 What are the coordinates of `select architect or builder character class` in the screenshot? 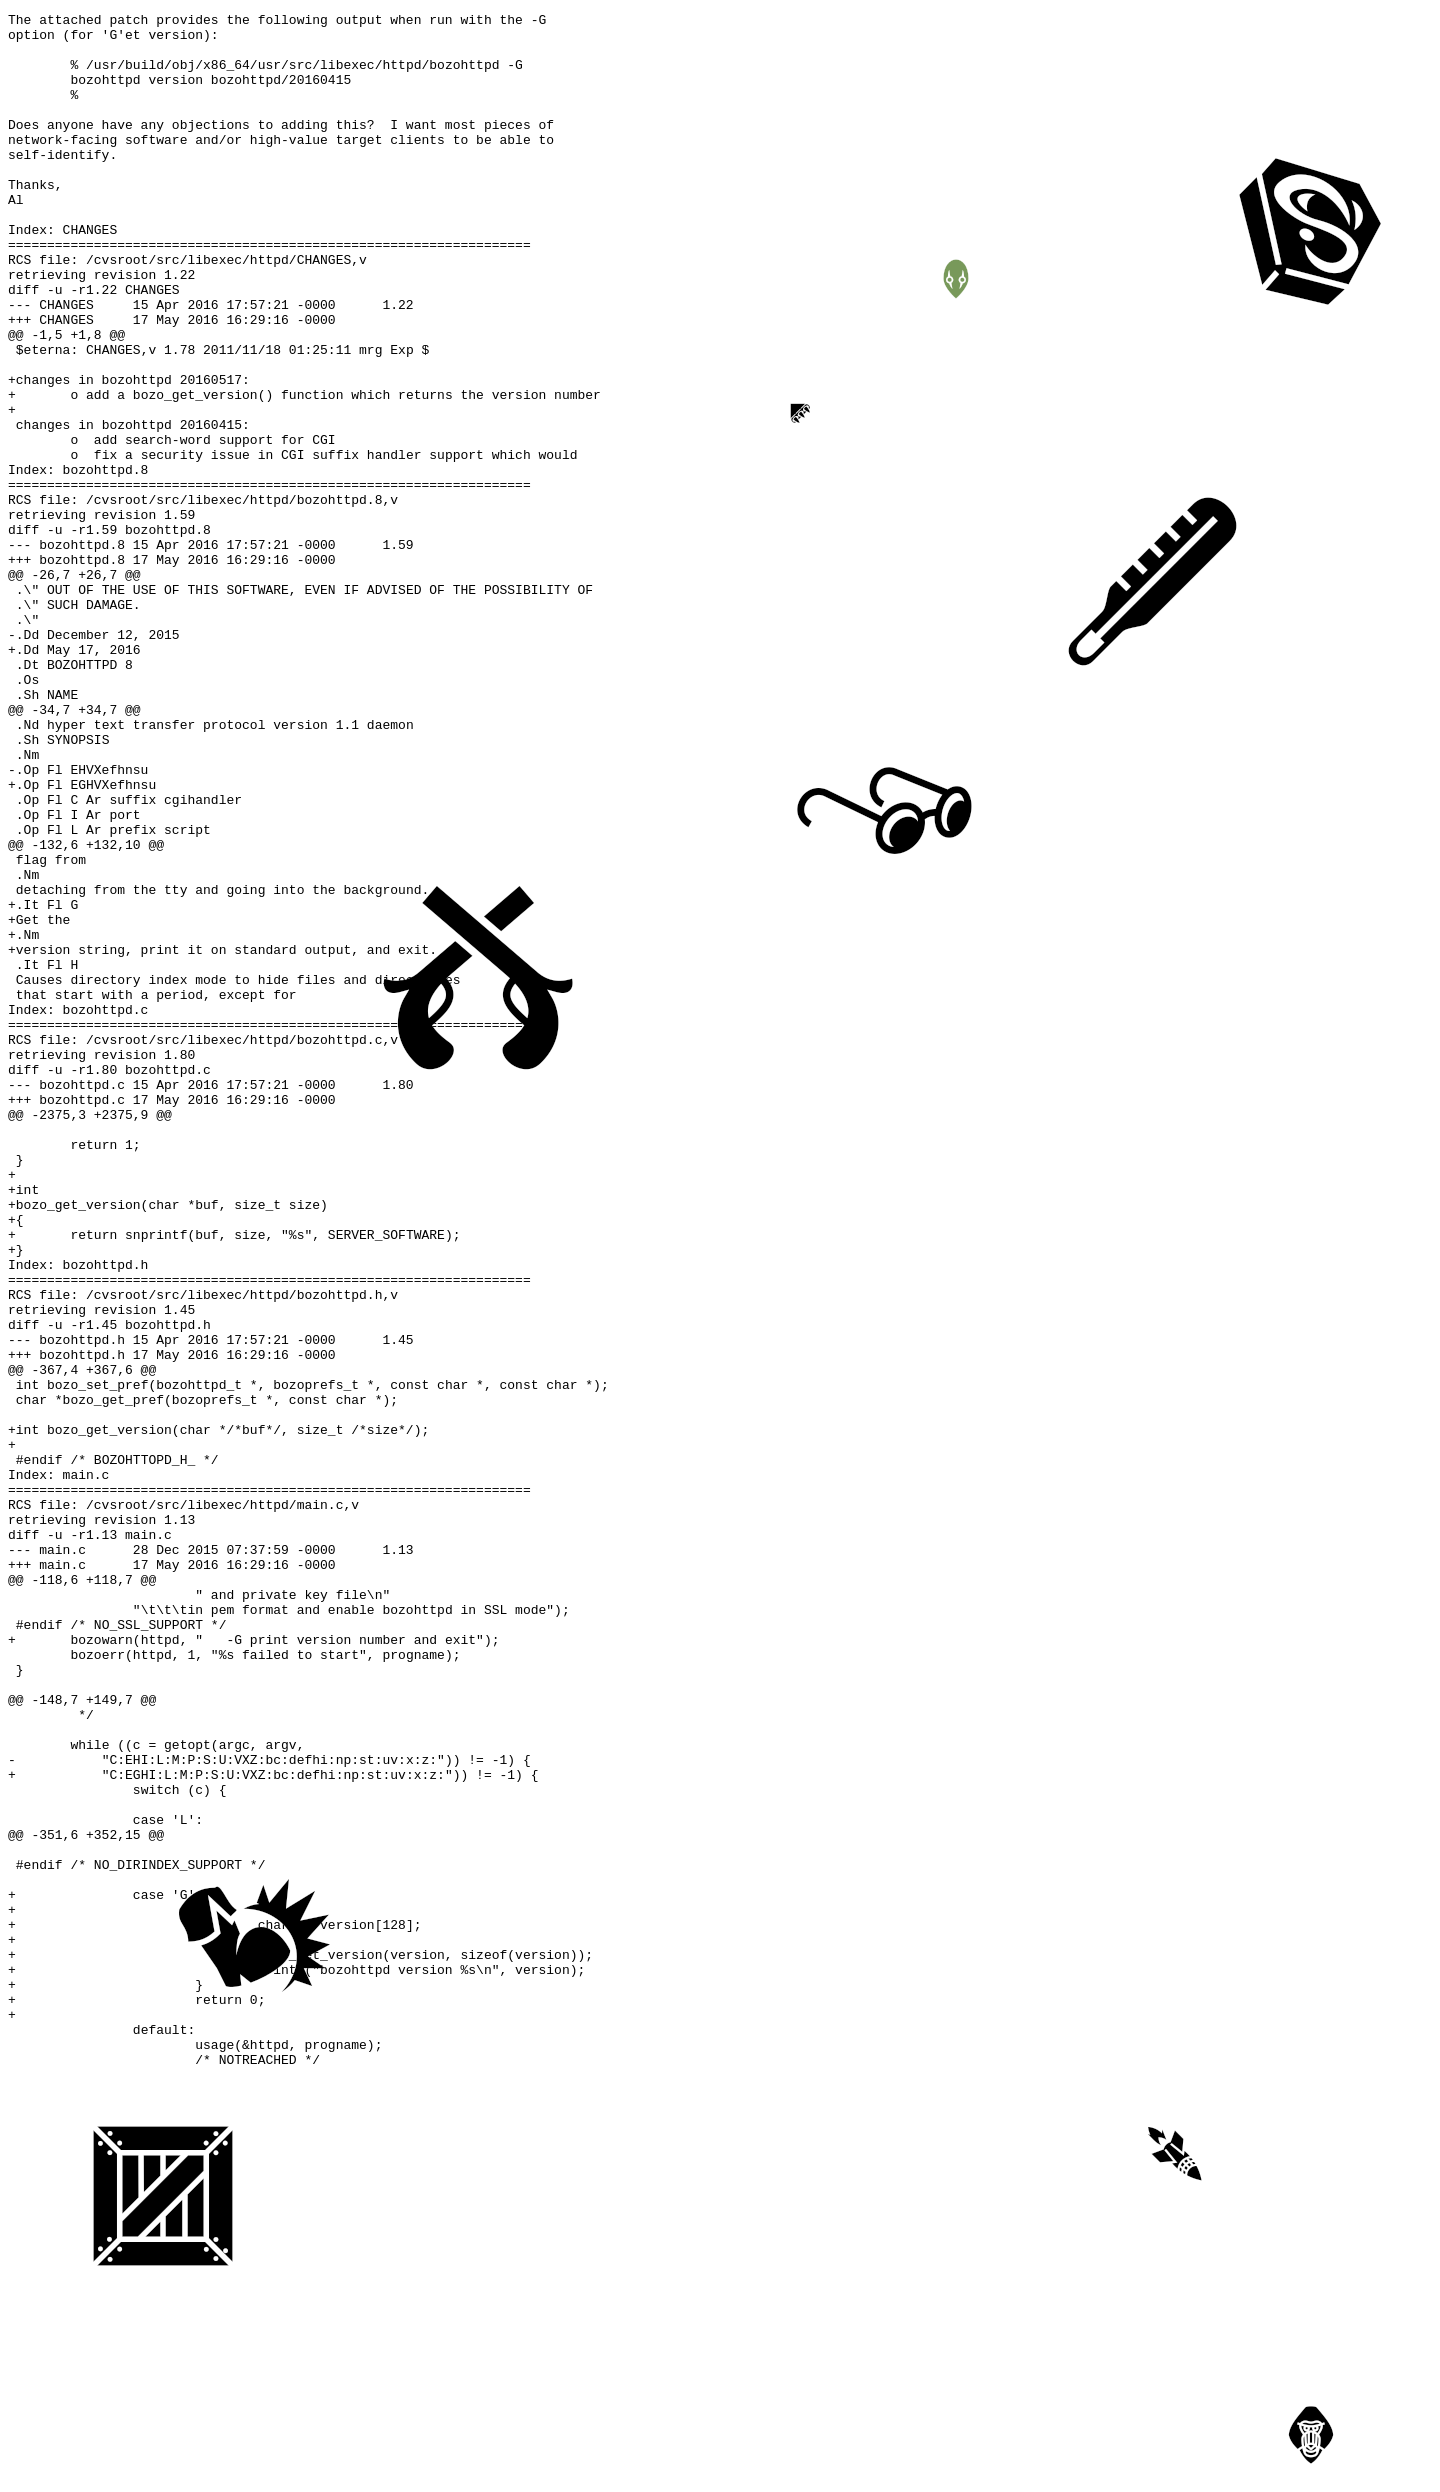 It's located at (956, 279).